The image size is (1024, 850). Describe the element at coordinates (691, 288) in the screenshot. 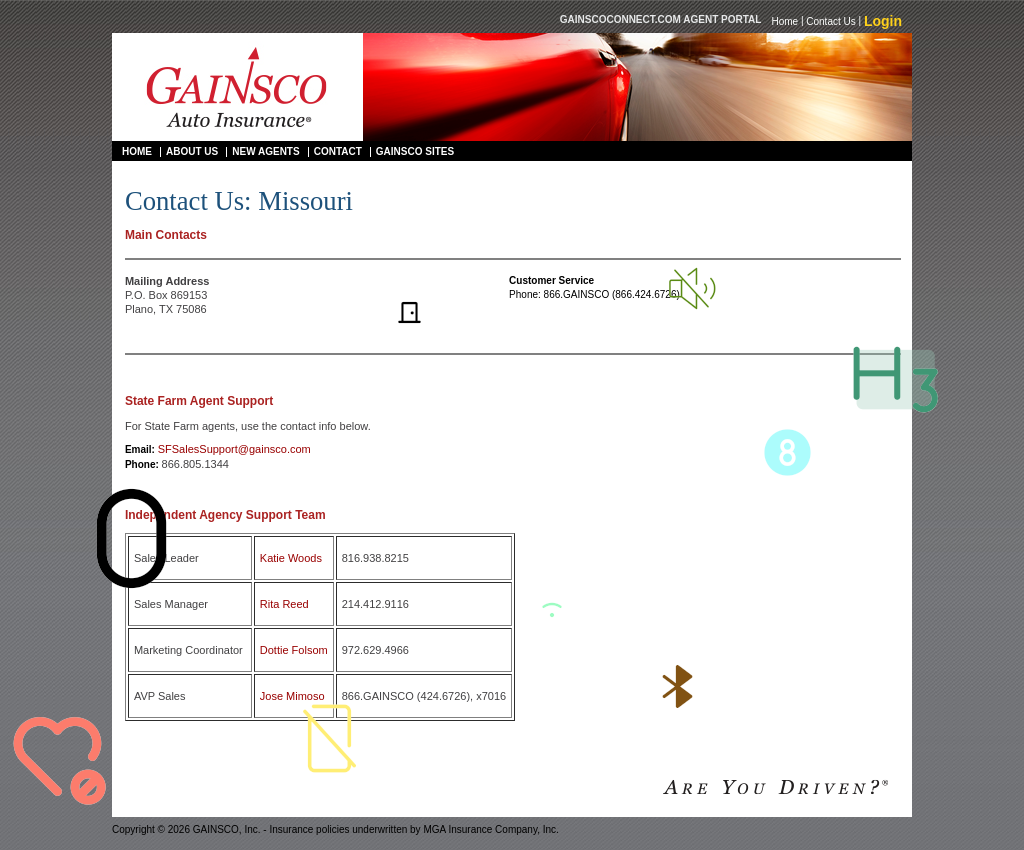

I see `mute audio or sound` at that location.